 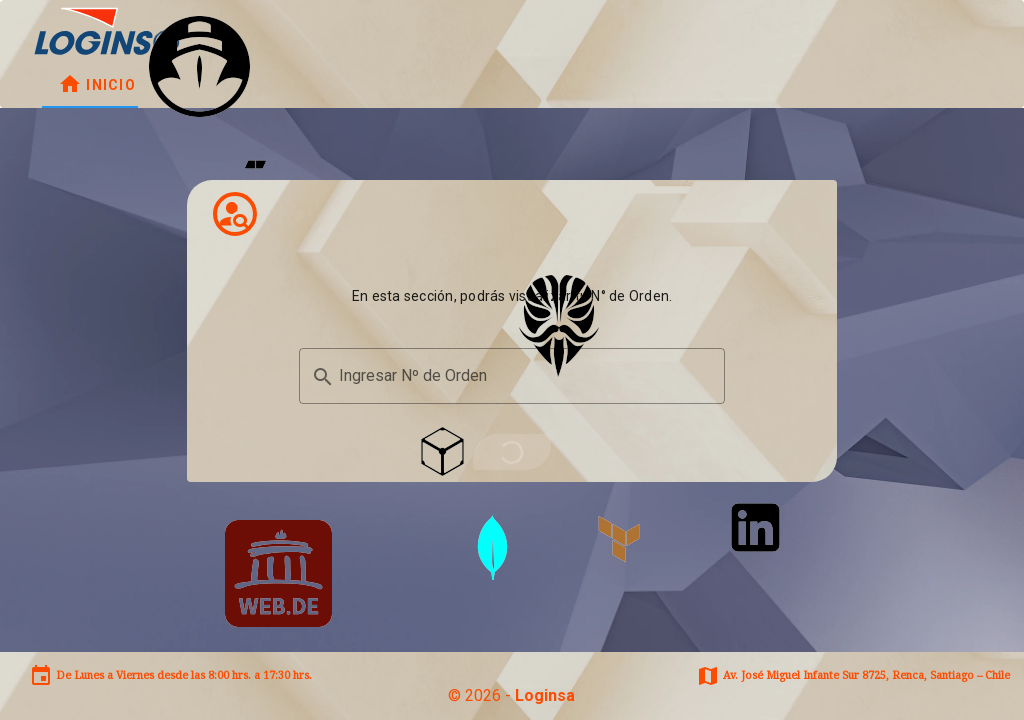 I want to click on IPFS (InterPlanetary File System) logo, so click(x=442, y=451).